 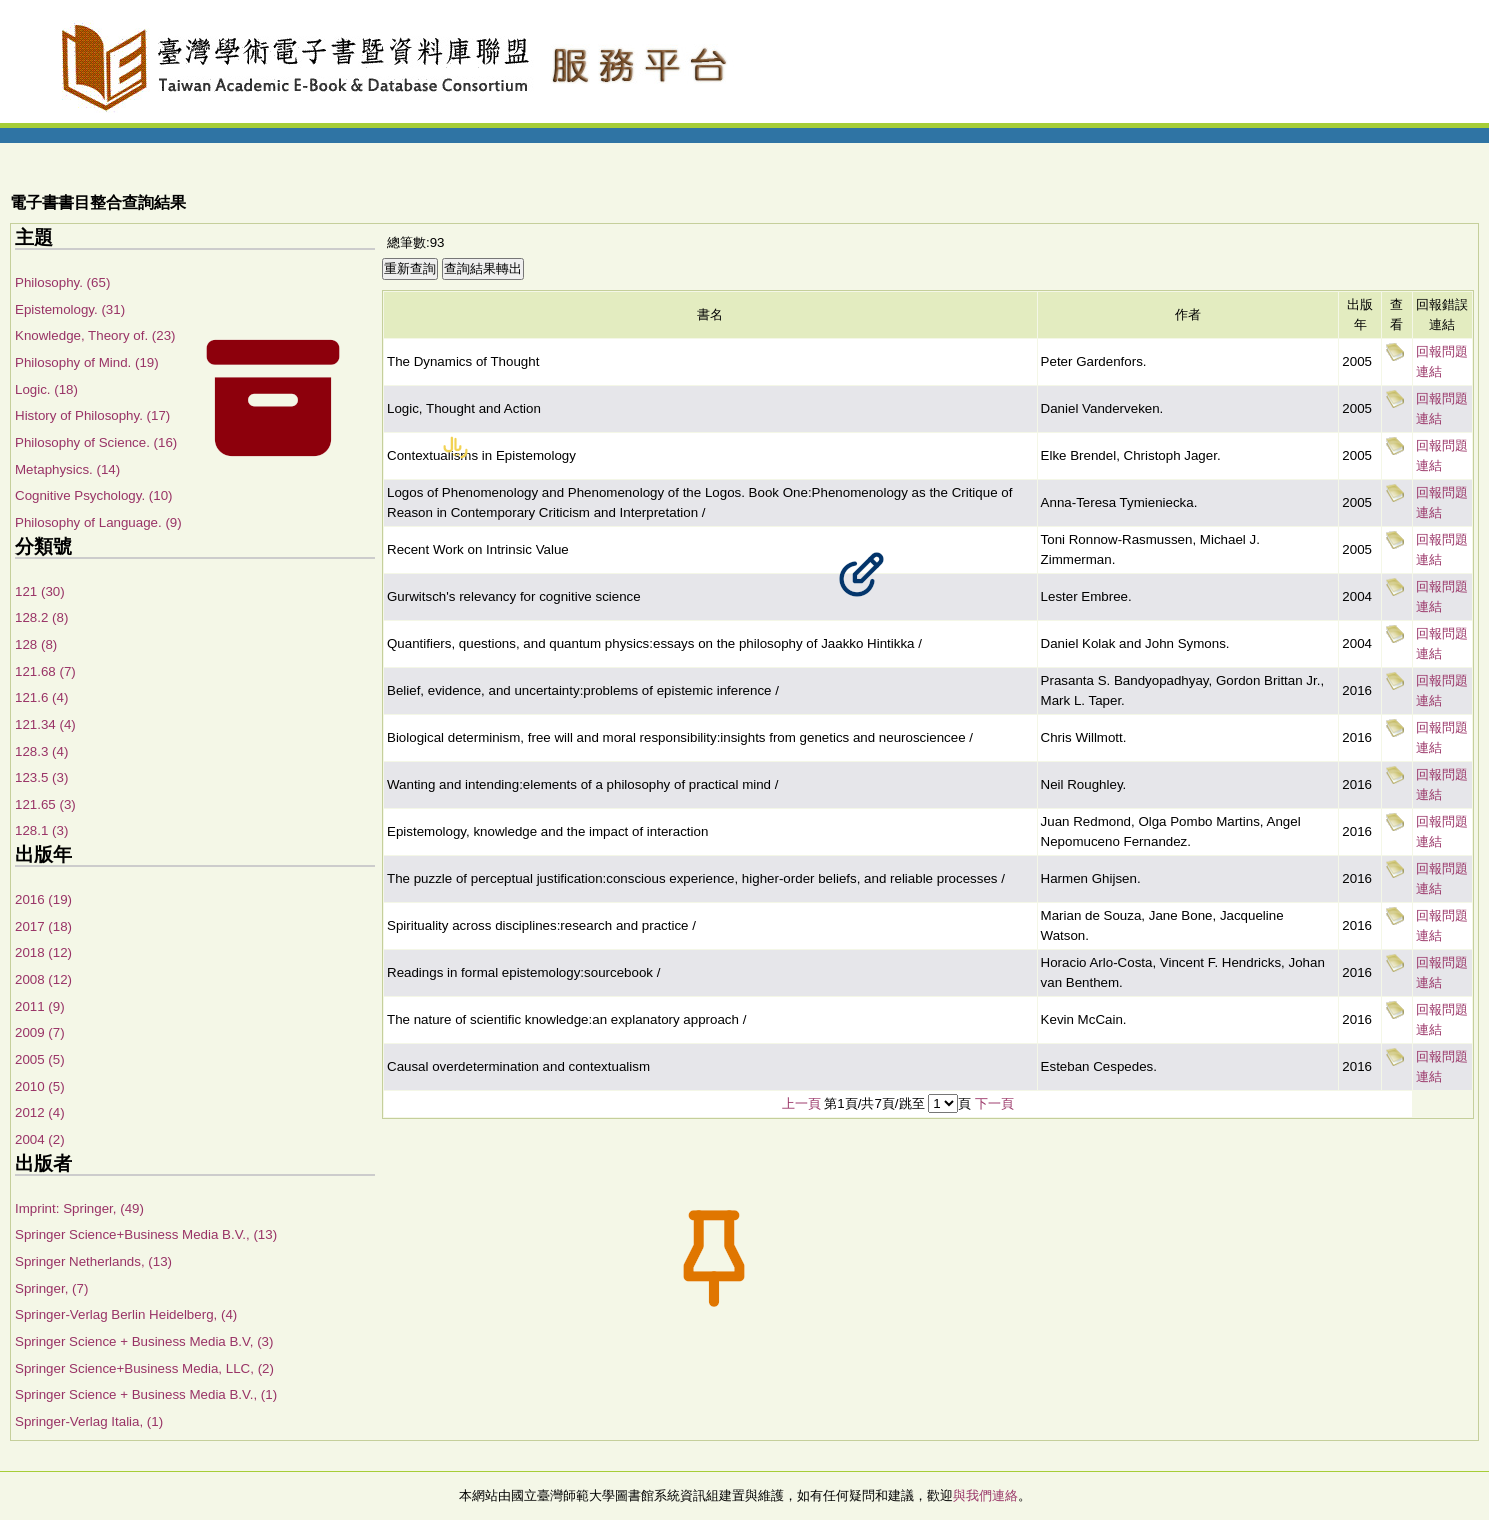 I want to click on archive this item, so click(x=273, y=398).